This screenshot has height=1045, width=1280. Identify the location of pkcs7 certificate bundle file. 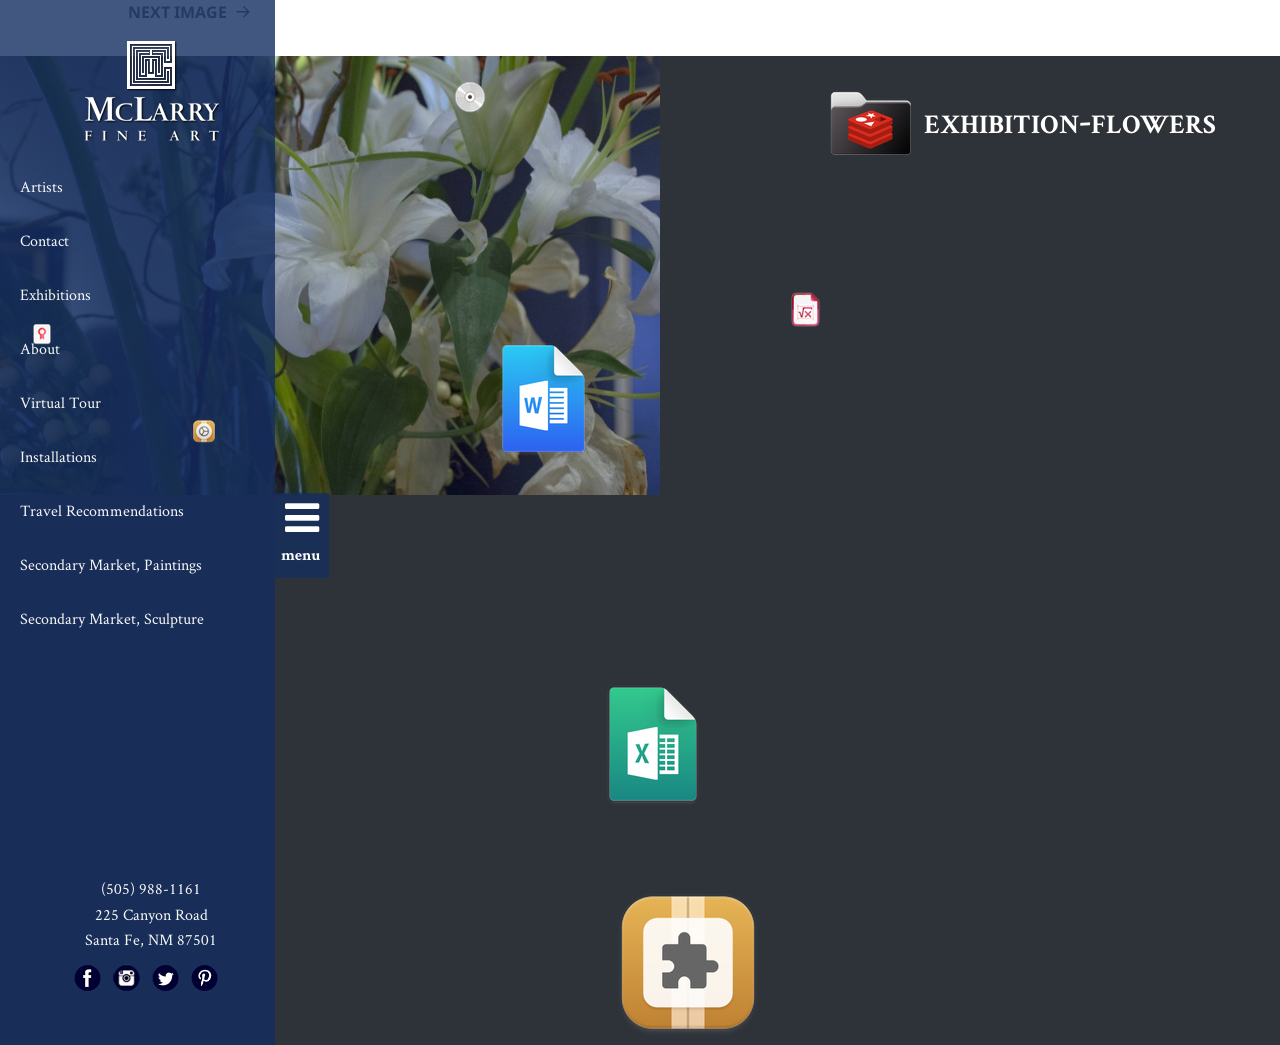
(42, 334).